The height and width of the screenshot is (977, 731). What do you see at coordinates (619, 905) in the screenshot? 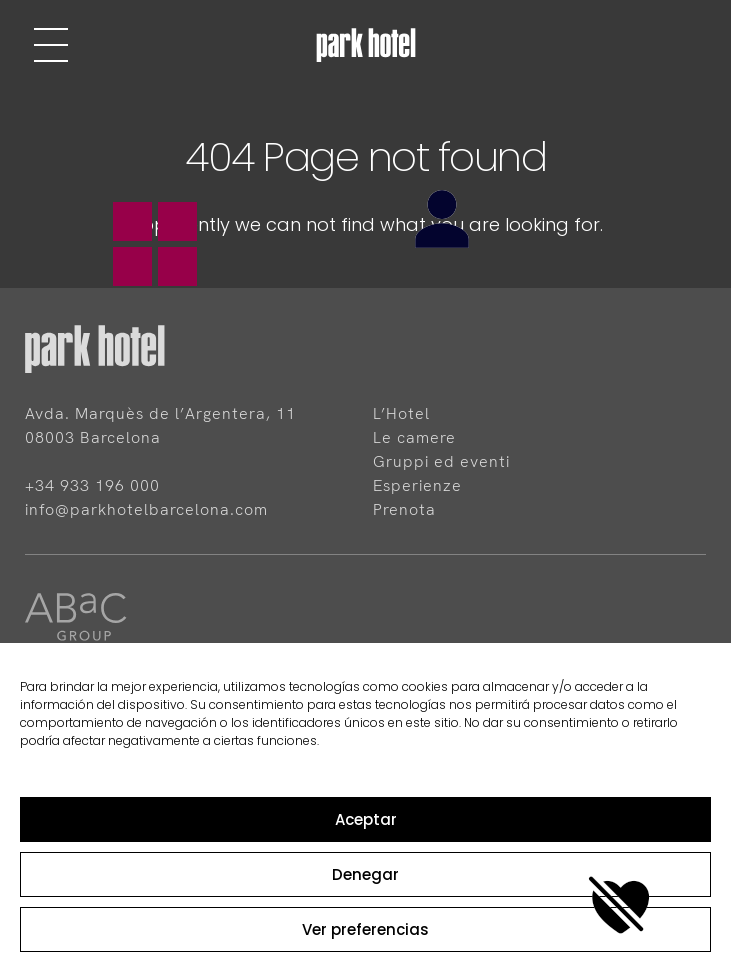
I see `remove from favorites` at bounding box center [619, 905].